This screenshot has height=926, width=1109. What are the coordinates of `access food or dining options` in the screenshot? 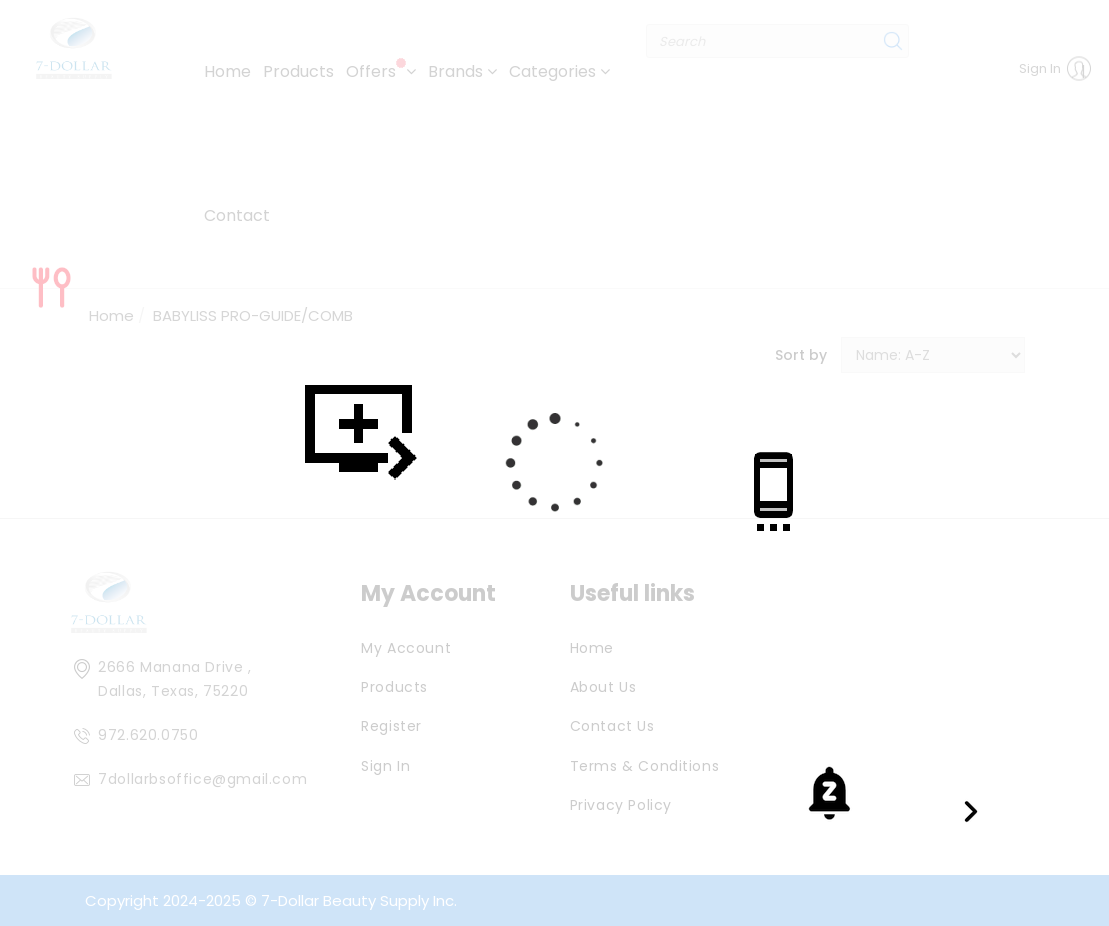 It's located at (51, 286).